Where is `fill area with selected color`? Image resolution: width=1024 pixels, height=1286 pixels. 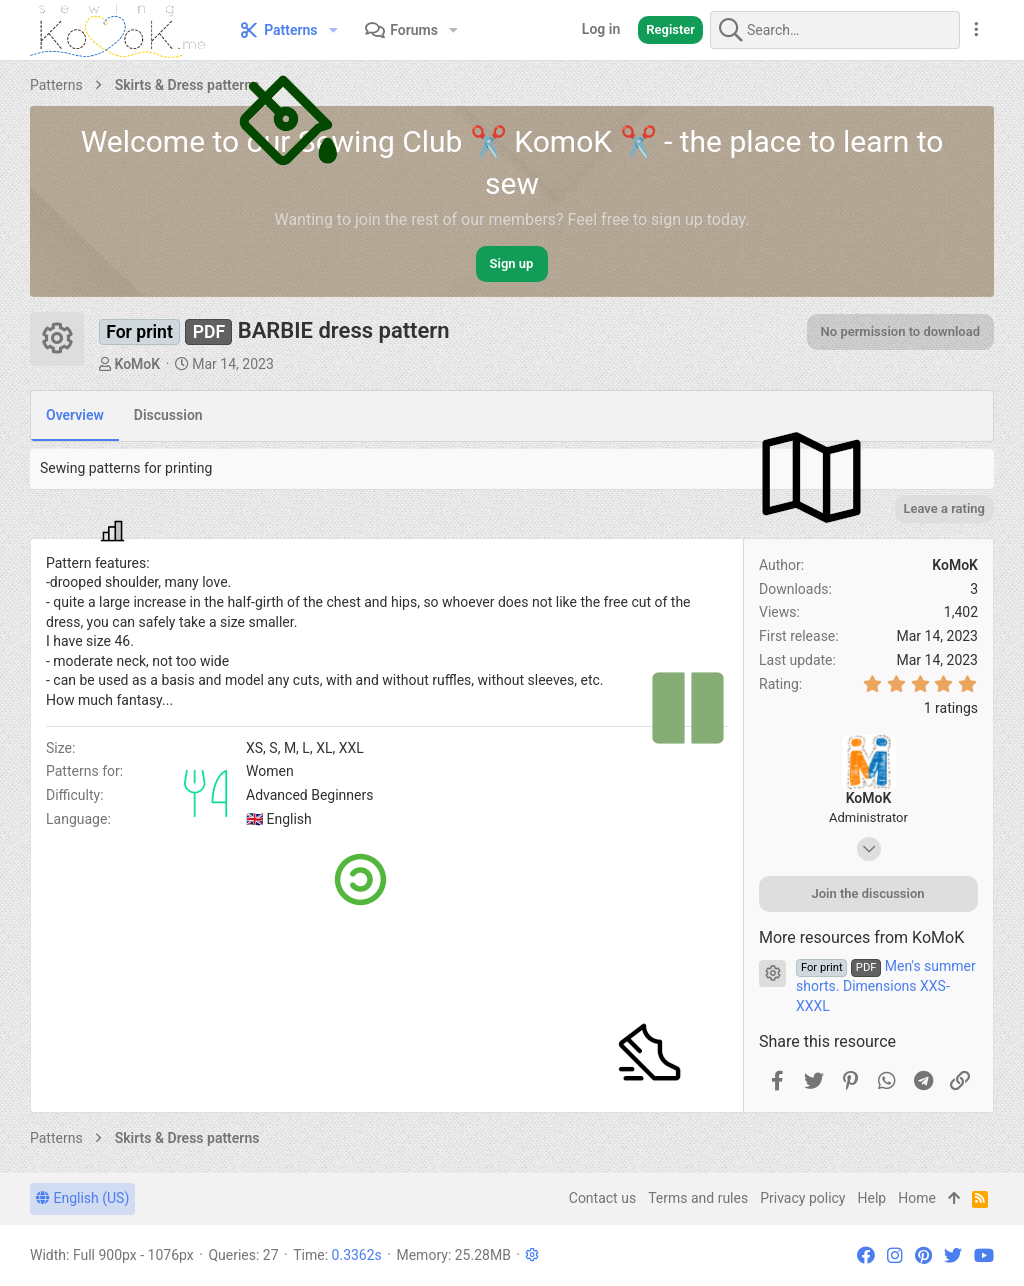 fill area with selected color is located at coordinates (287, 123).